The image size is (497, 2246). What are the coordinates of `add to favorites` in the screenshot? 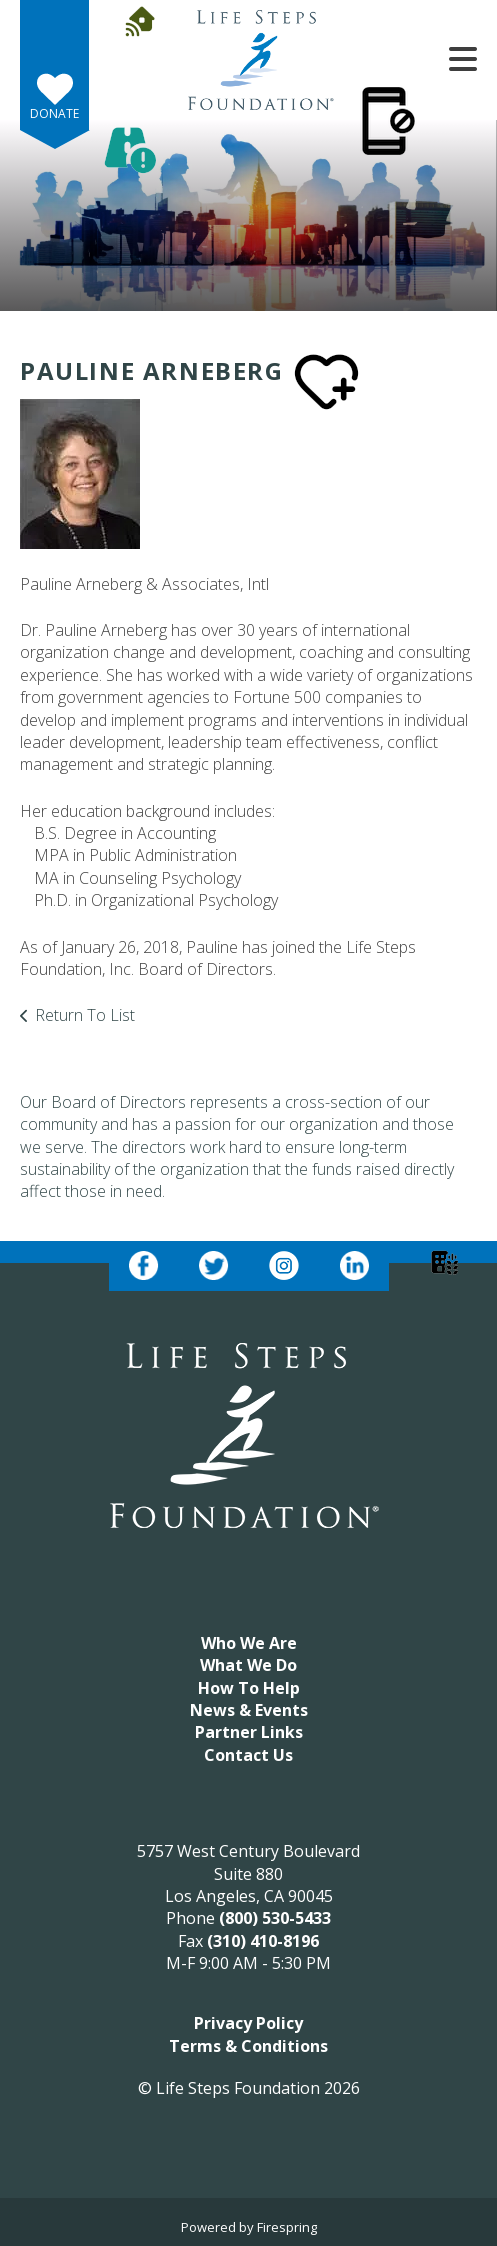 It's located at (326, 380).